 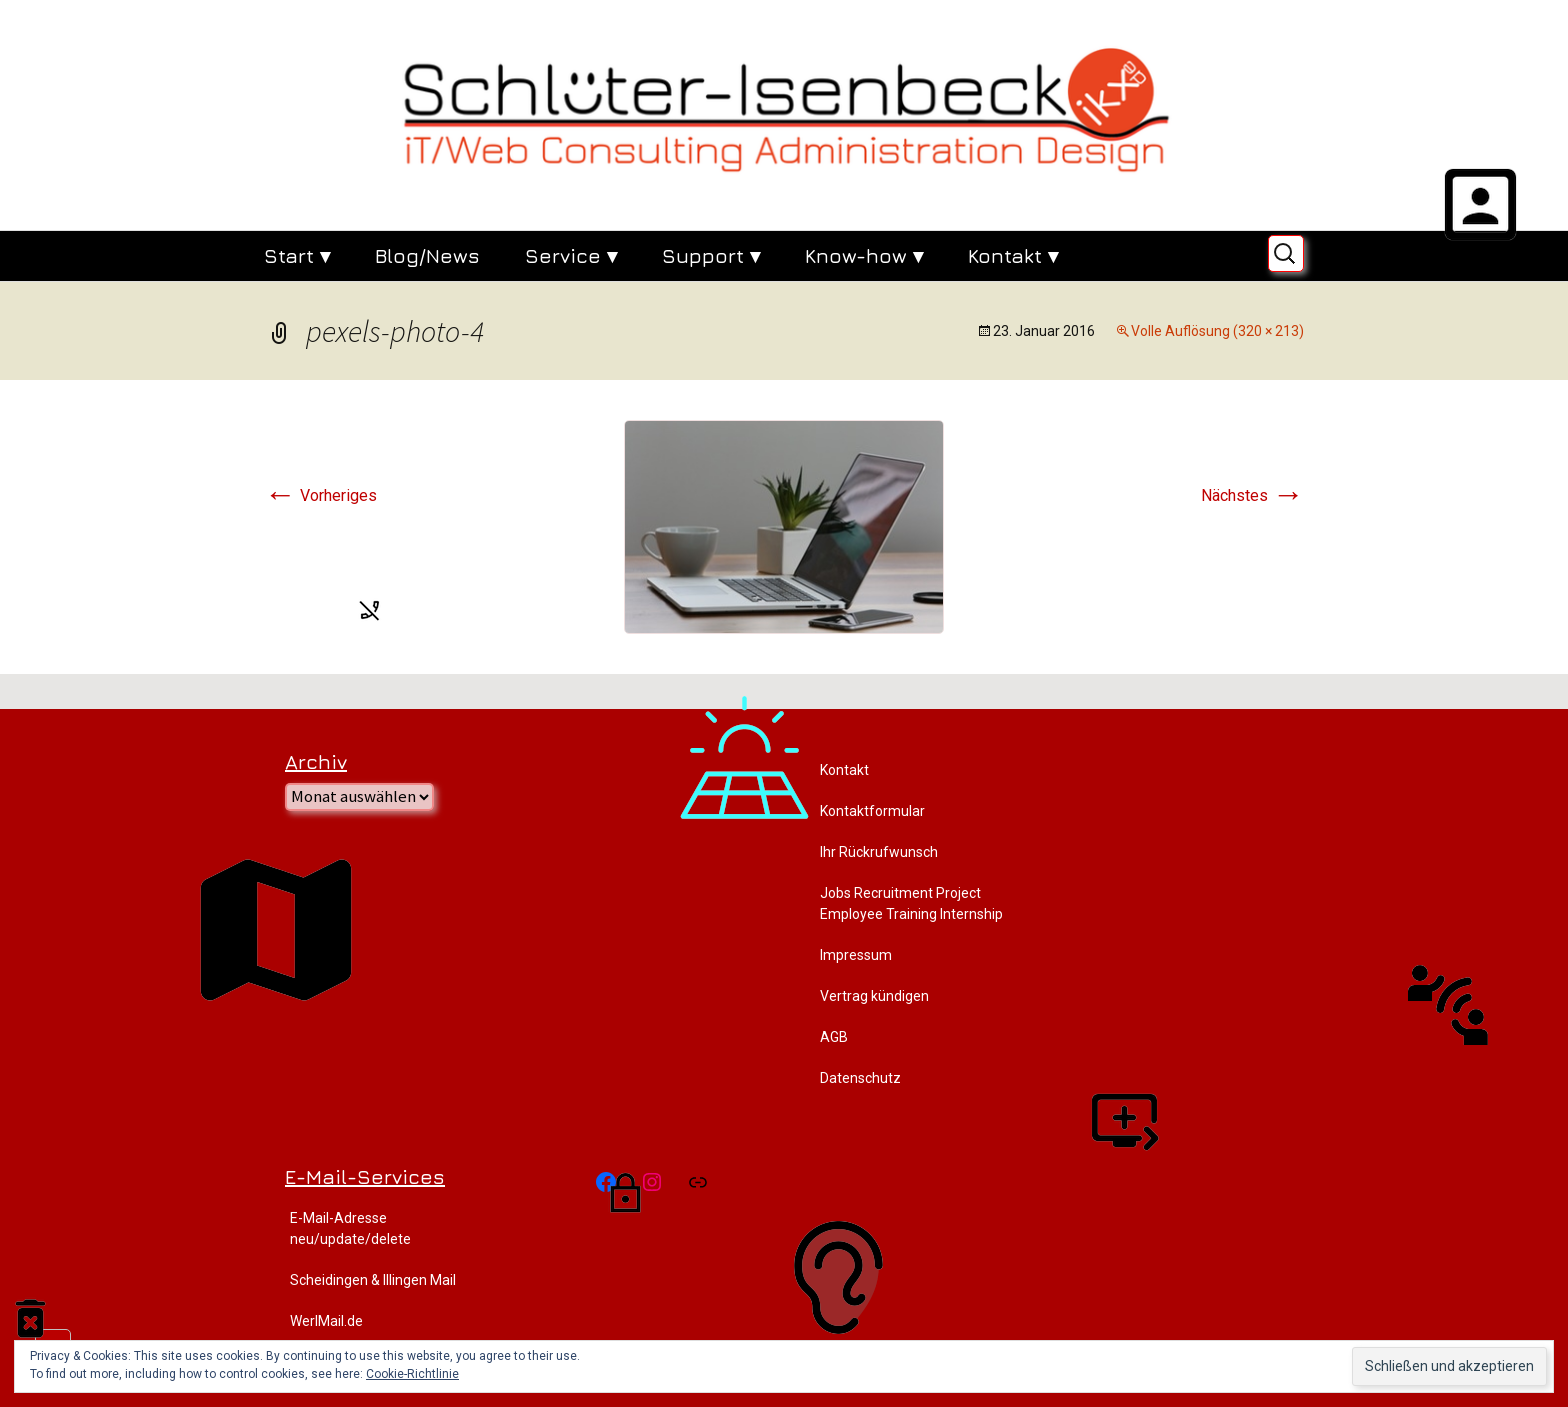 I want to click on view map, so click(x=276, y=930).